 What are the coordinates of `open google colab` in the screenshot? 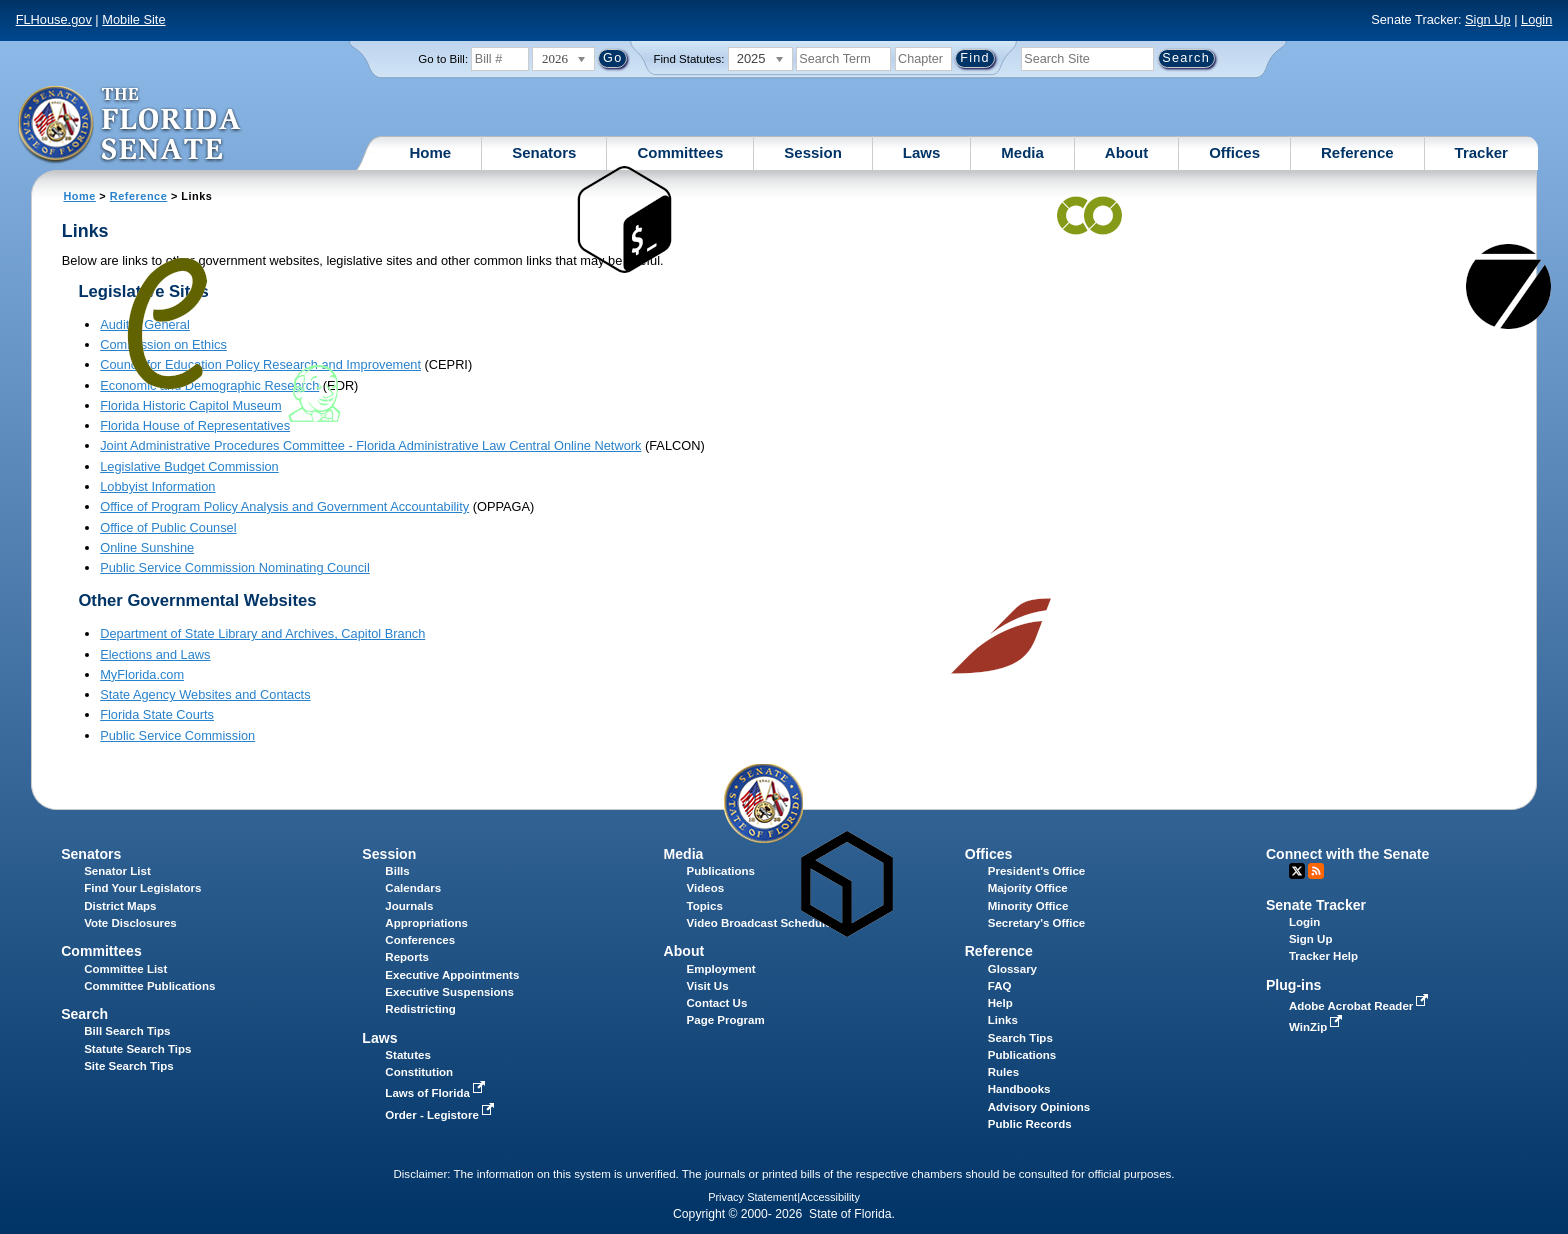 It's located at (1089, 215).